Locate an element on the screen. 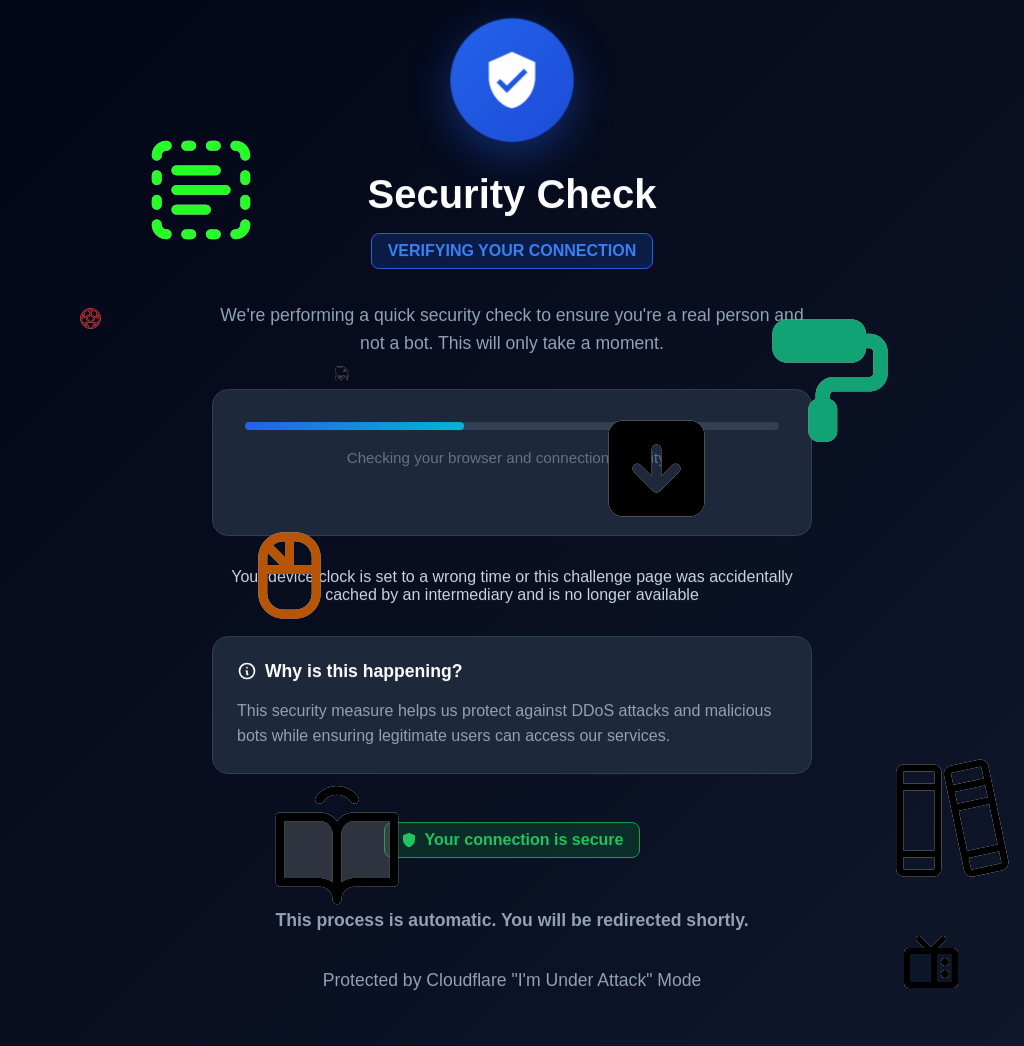  indicates left mouse button click action is located at coordinates (289, 575).